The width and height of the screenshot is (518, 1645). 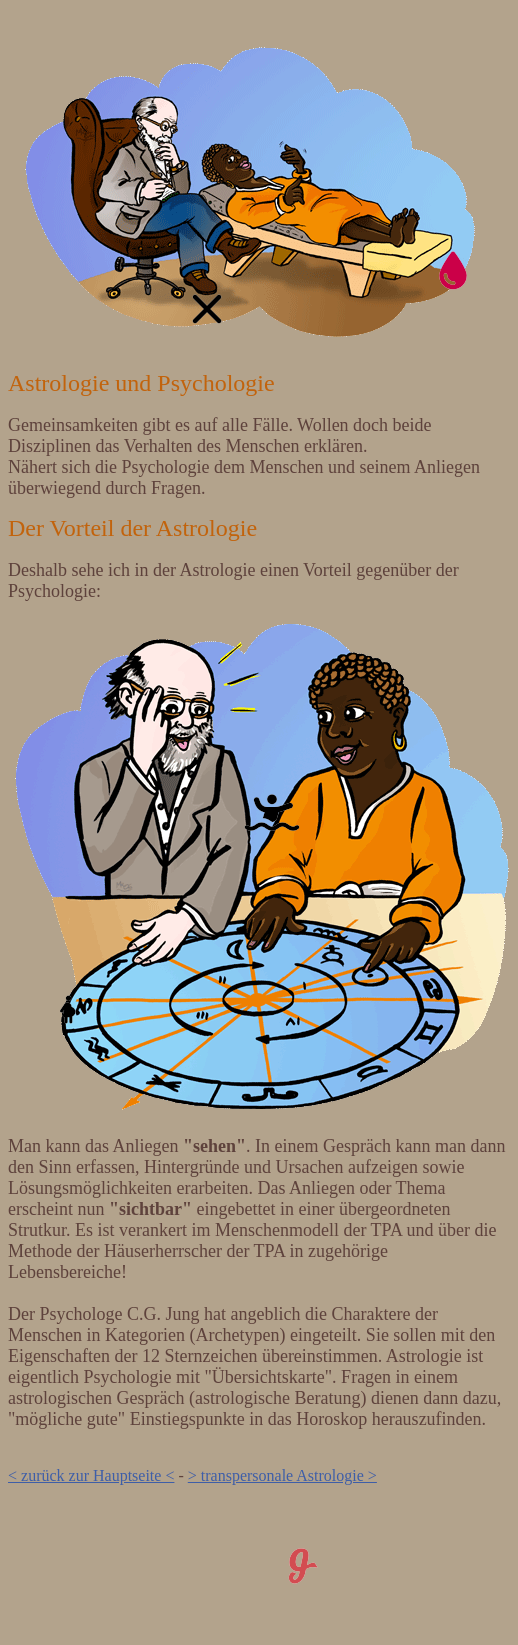 I want to click on adjust color or tint settings, so click(x=453, y=271).